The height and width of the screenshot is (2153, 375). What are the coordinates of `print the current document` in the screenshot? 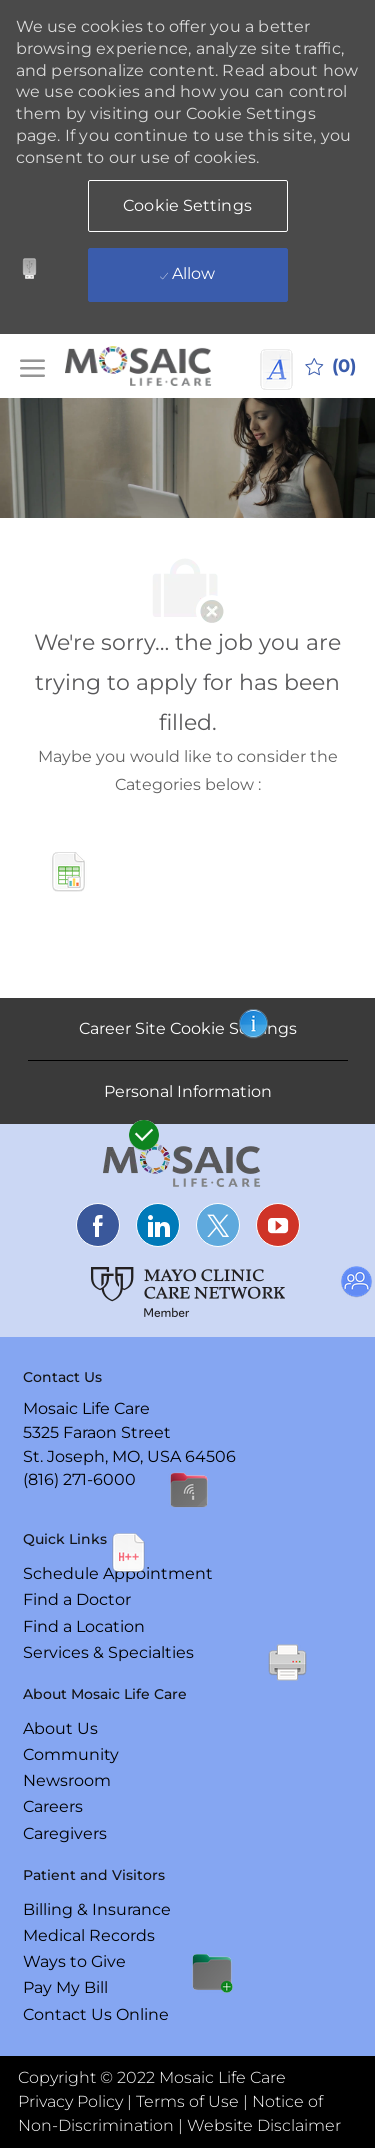 It's located at (287, 1662).